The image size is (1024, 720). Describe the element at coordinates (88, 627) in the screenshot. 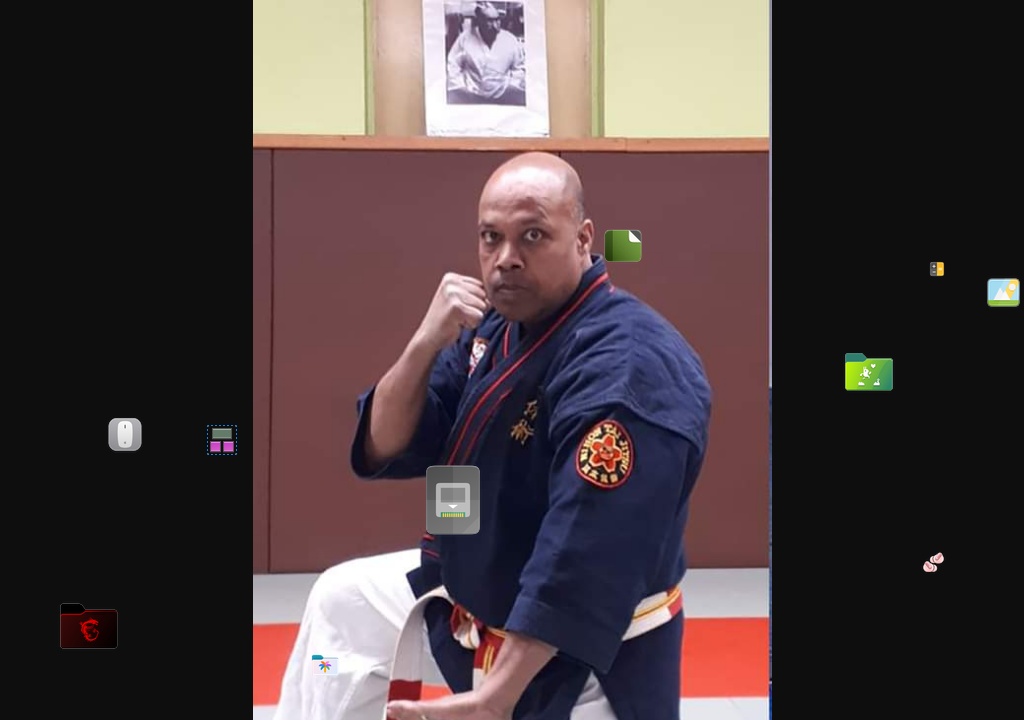

I see `open msi-branded files folder` at that location.